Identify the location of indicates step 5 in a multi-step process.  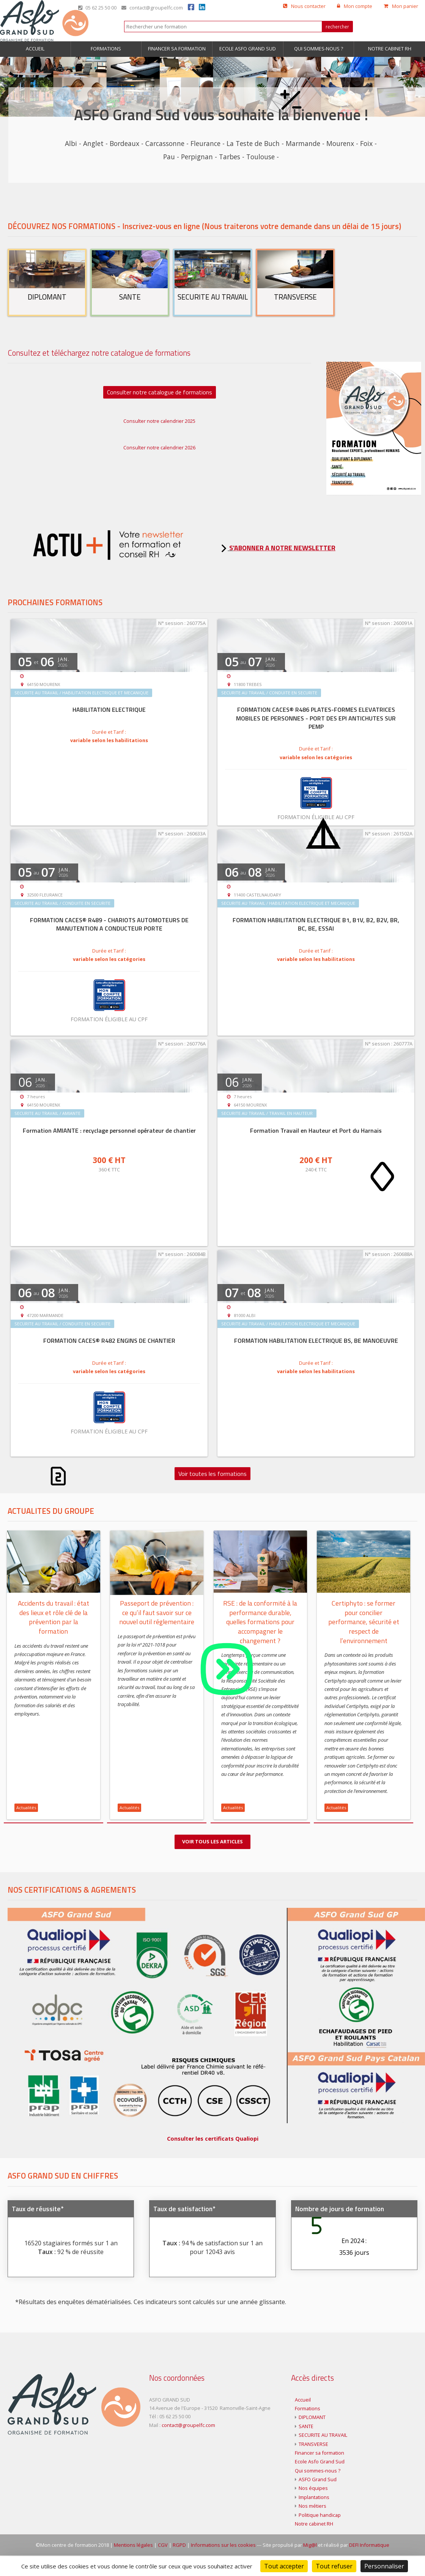
(316, 2225).